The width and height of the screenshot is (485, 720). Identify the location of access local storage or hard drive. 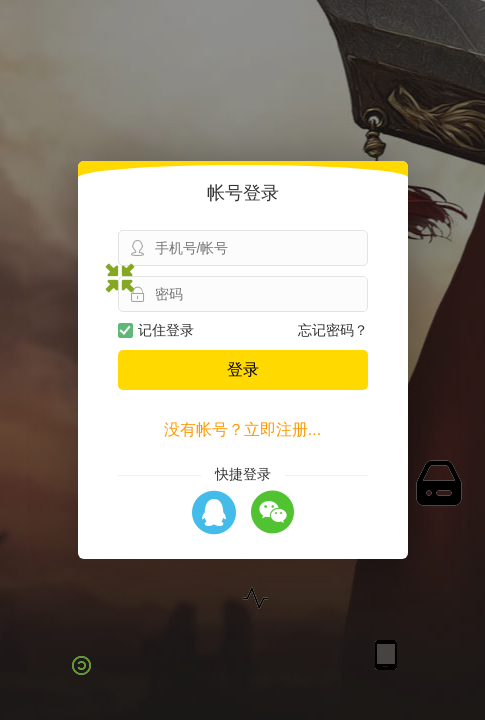
(439, 483).